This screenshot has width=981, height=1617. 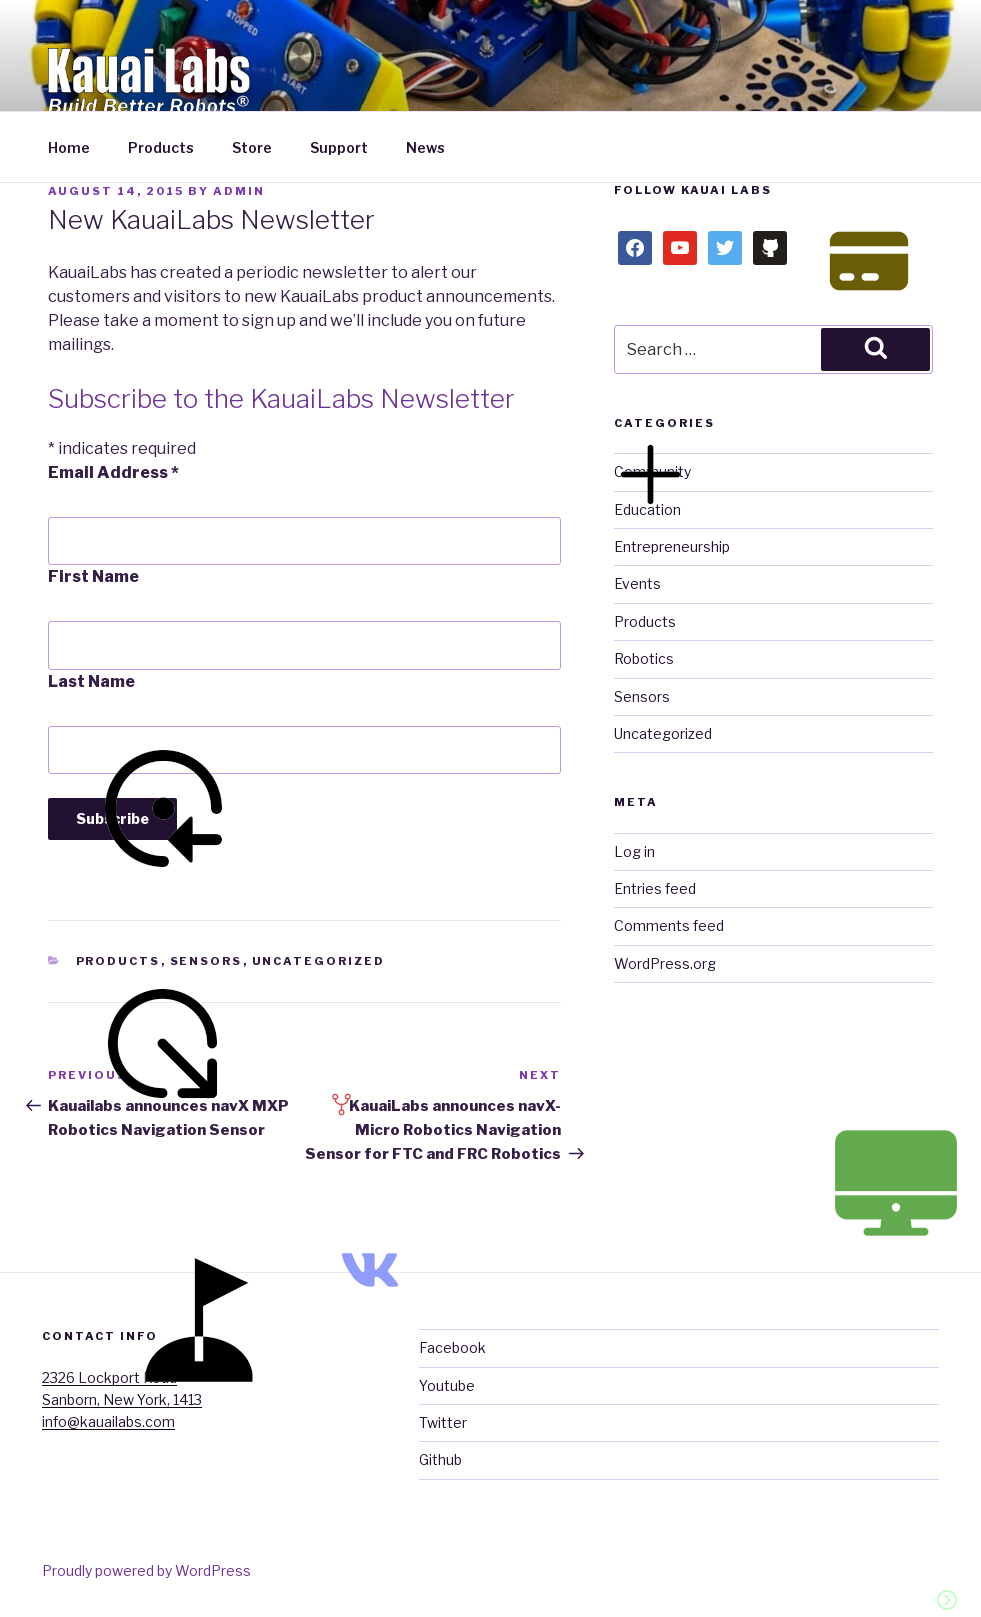 I want to click on view git branch network or commit history, so click(x=341, y=1104).